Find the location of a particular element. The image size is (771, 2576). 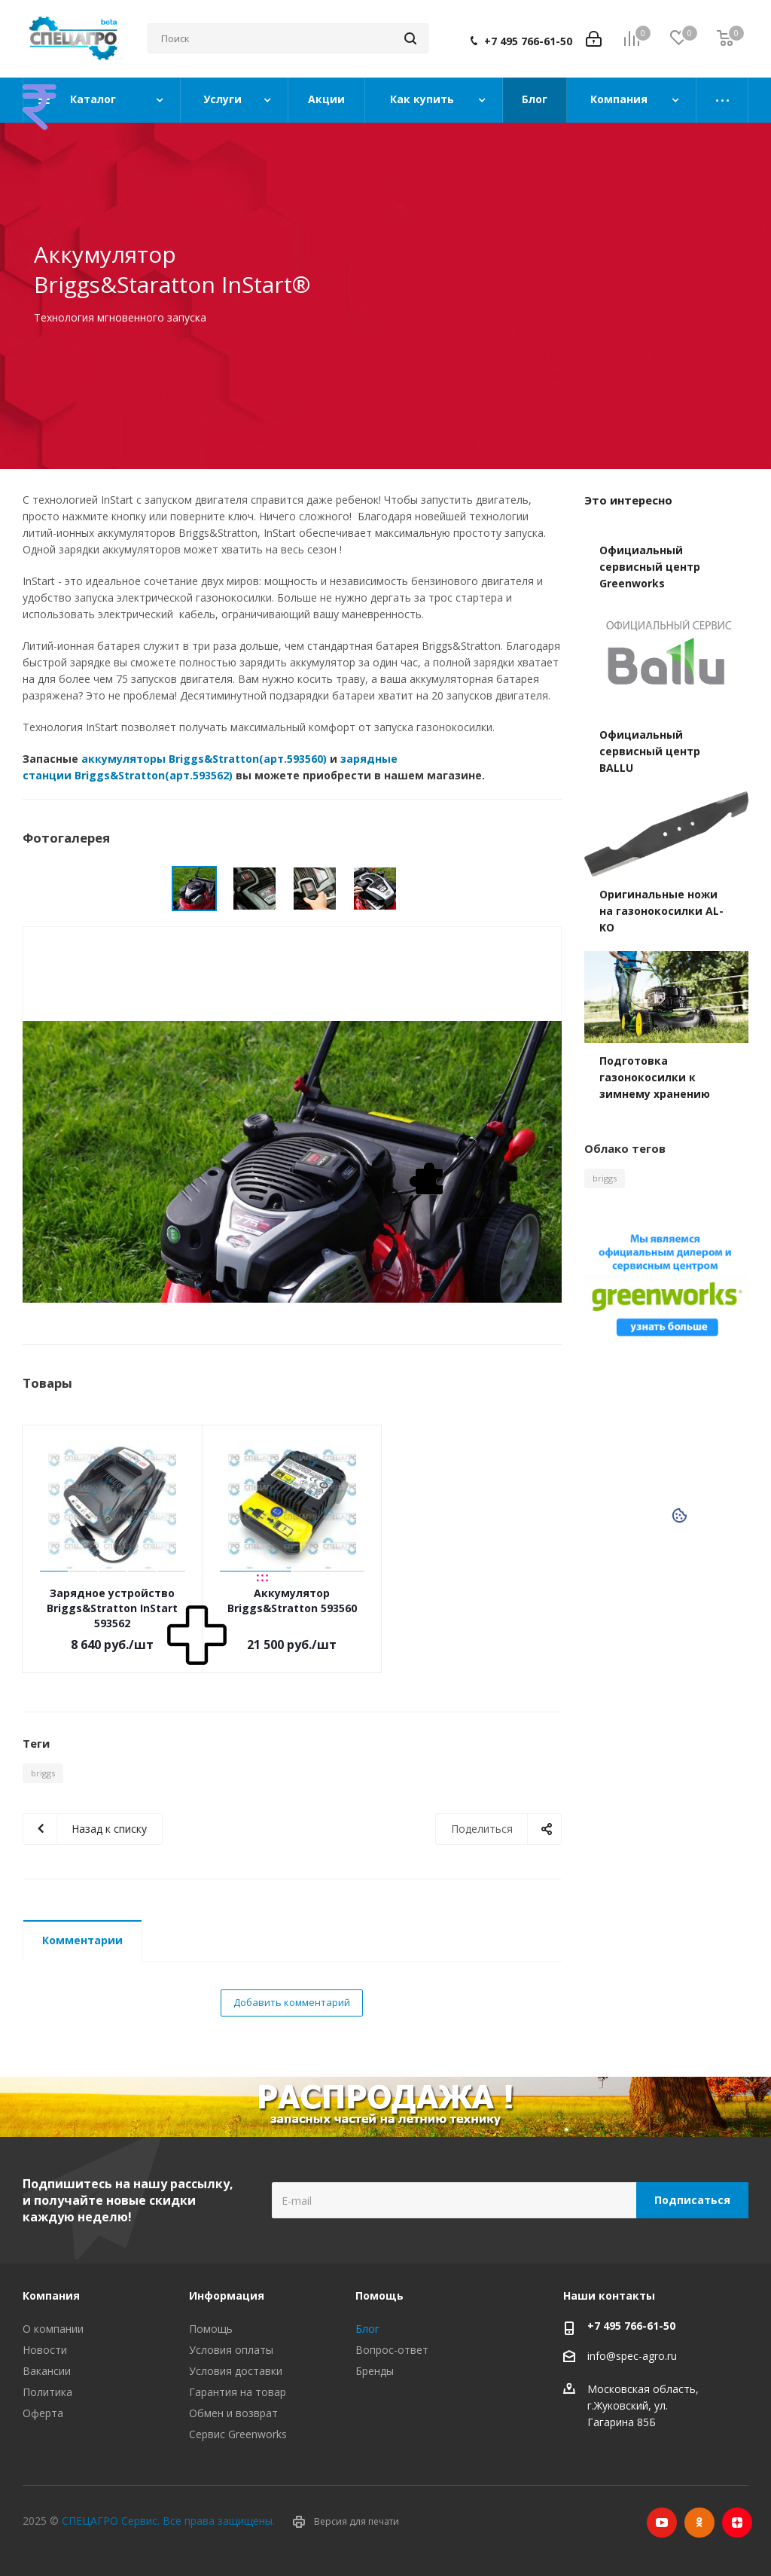

view price in Indian rupees is located at coordinates (38, 106).